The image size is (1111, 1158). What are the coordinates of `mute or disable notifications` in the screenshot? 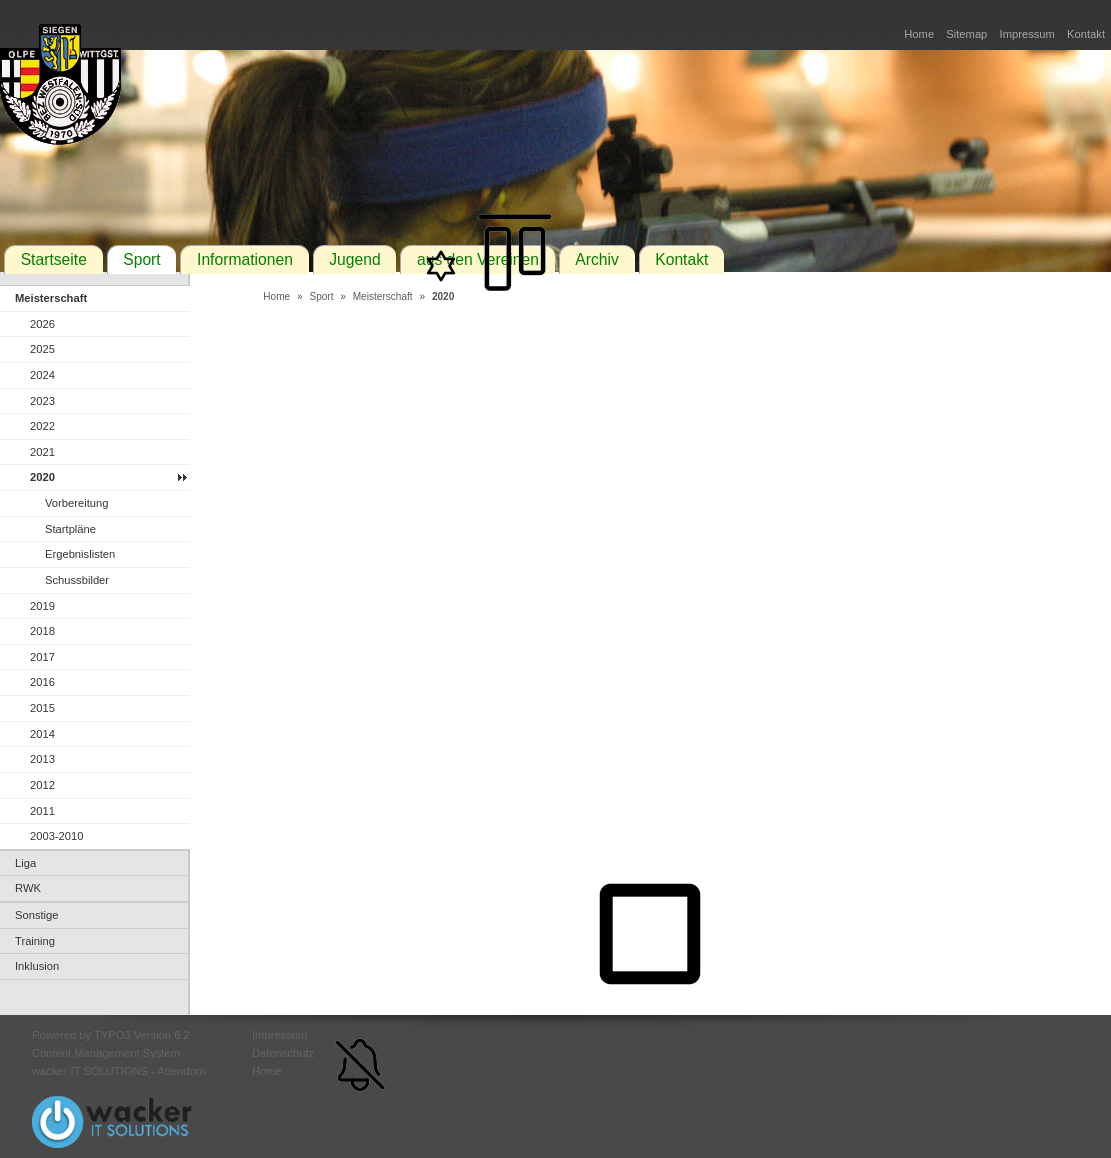 It's located at (360, 1065).